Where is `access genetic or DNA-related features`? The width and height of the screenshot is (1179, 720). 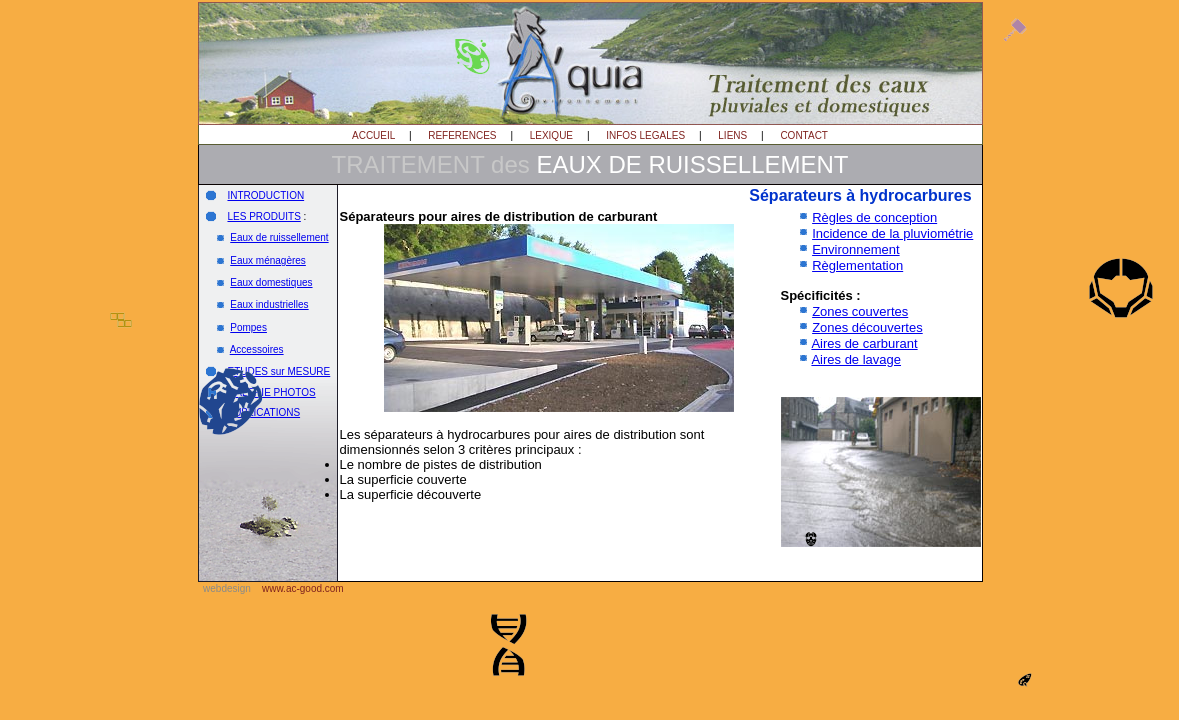
access genetic or DNA-related features is located at coordinates (509, 645).